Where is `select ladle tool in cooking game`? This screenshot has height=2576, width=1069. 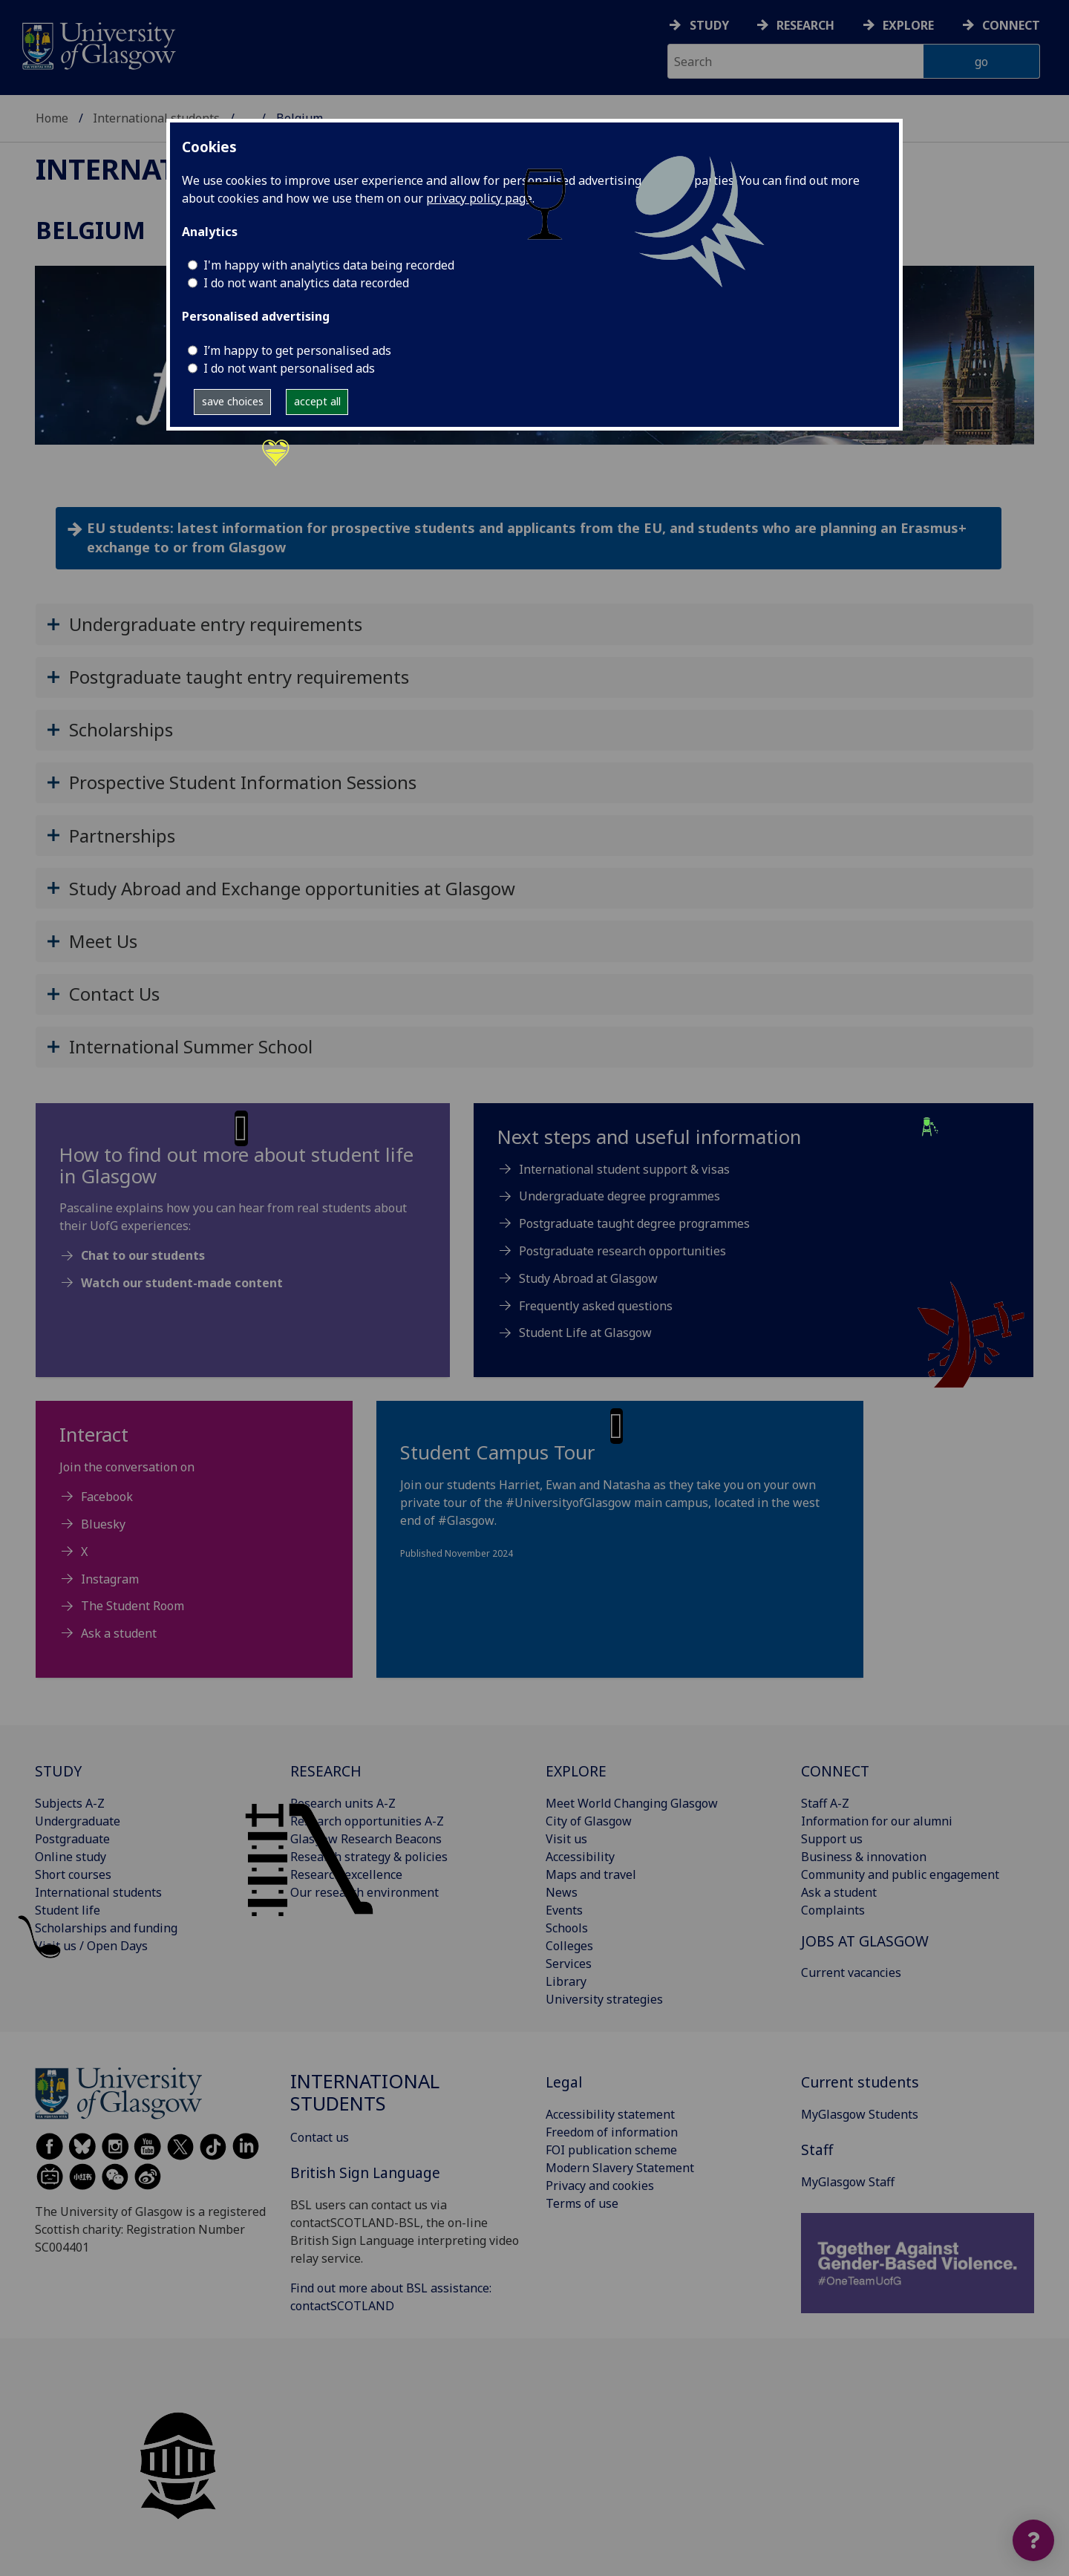 select ladle tool in cooking game is located at coordinates (39, 1937).